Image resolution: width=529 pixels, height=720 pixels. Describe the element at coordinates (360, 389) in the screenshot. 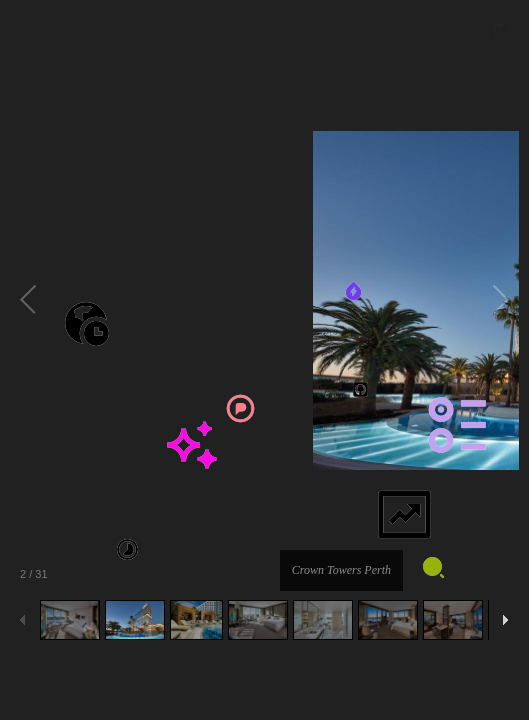

I see `view project on github` at that location.